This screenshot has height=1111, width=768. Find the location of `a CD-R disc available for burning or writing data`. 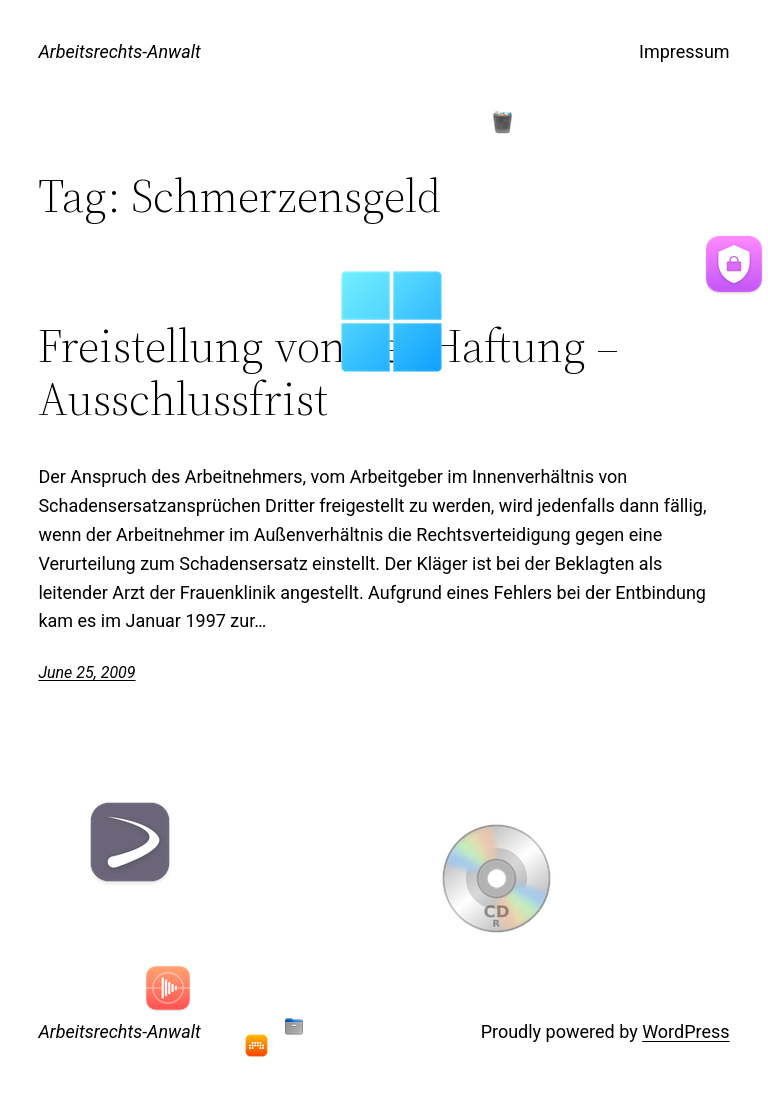

a CD-R disc available for burning or writing data is located at coordinates (496, 878).